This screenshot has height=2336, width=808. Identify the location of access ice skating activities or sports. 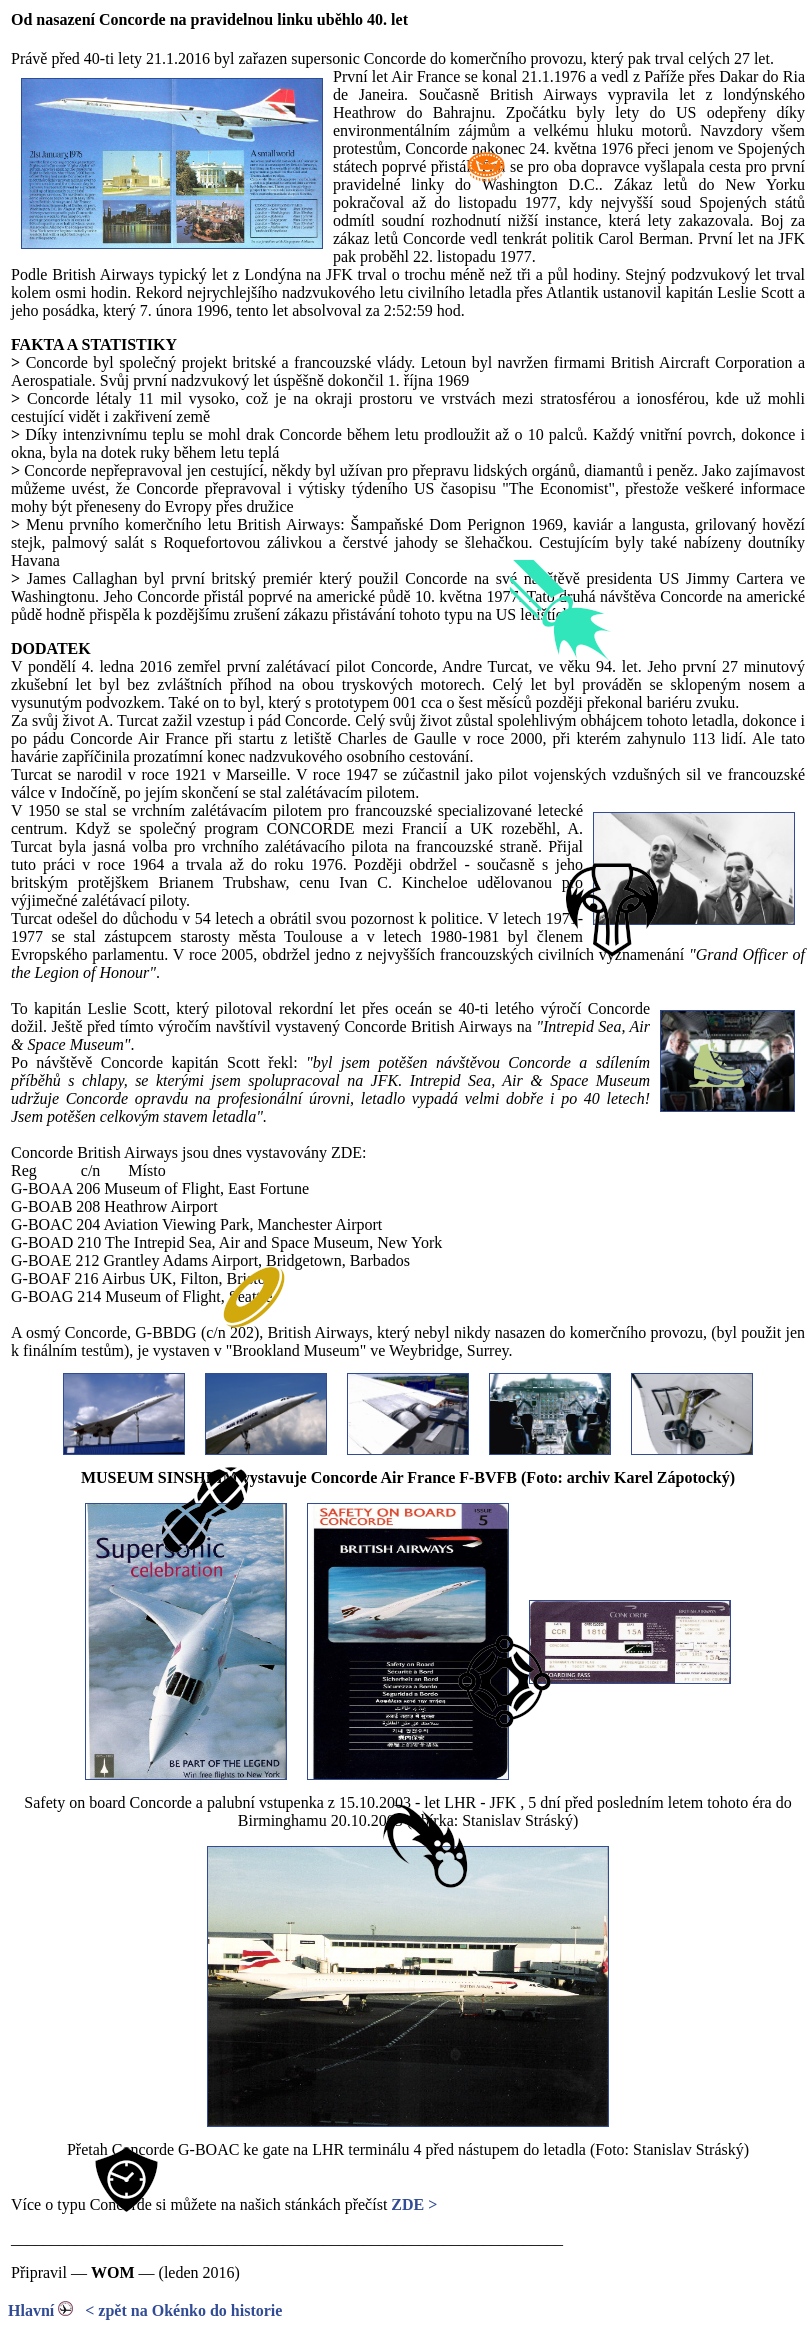
(717, 1065).